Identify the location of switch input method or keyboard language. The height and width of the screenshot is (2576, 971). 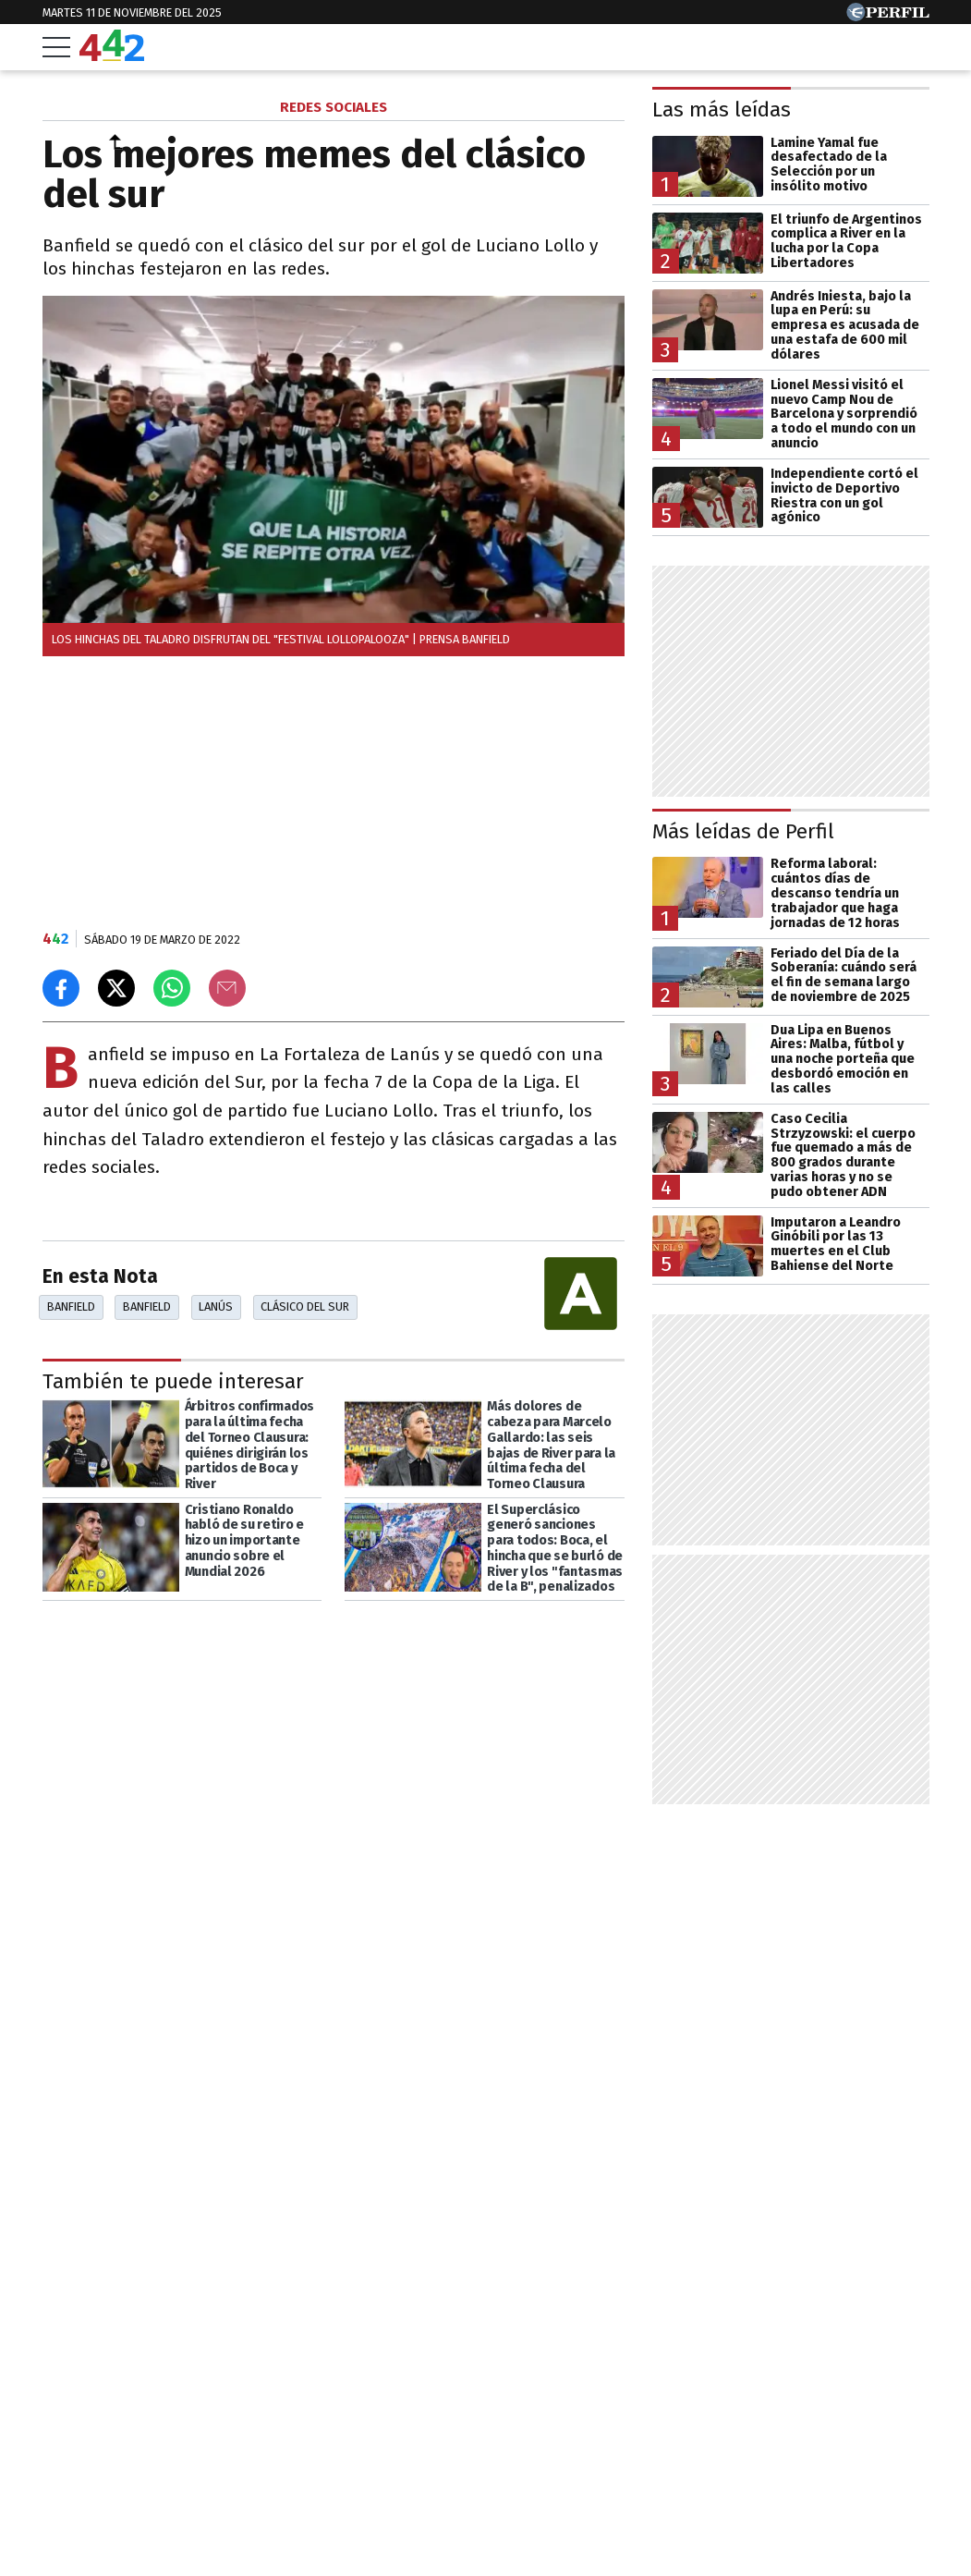
(580, 1293).